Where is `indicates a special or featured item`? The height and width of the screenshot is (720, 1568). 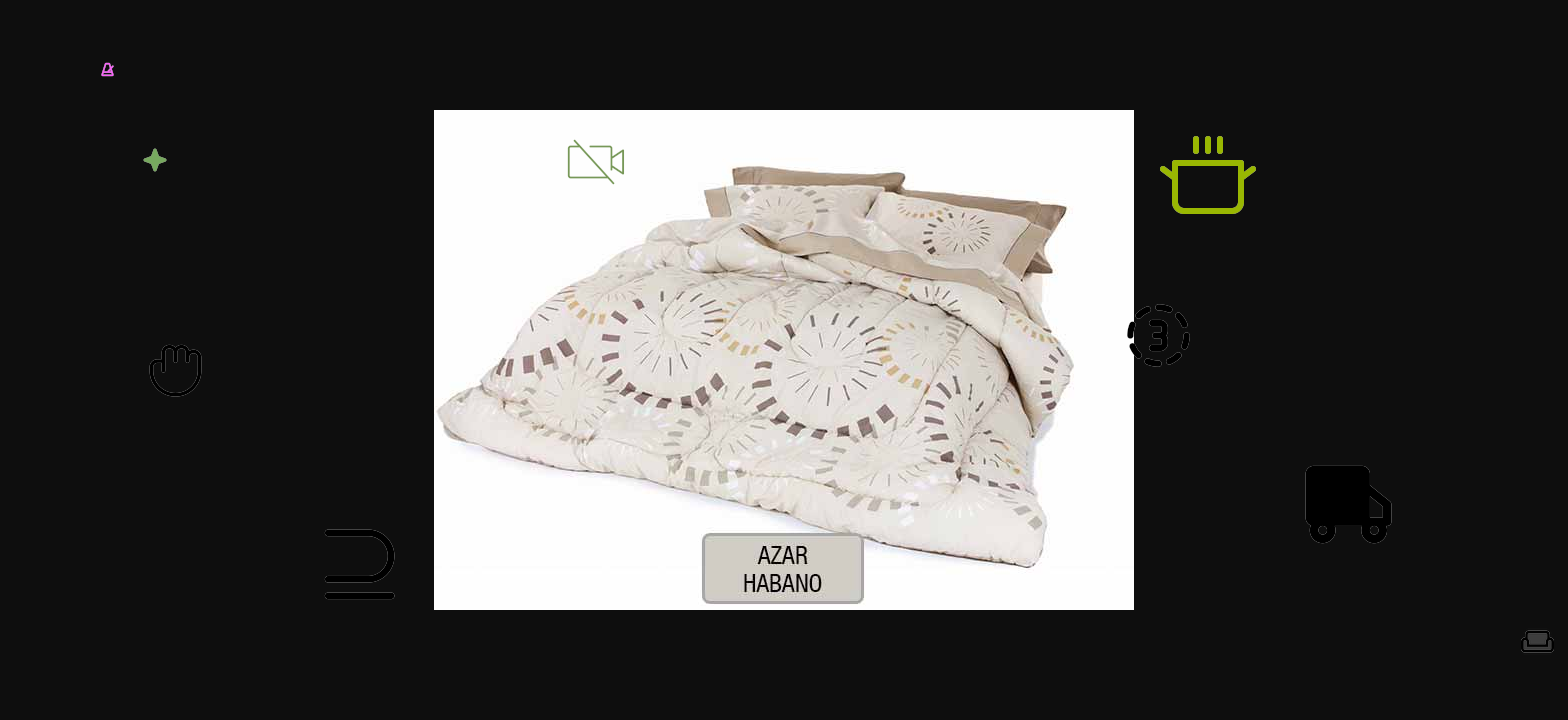 indicates a special or featured item is located at coordinates (155, 160).